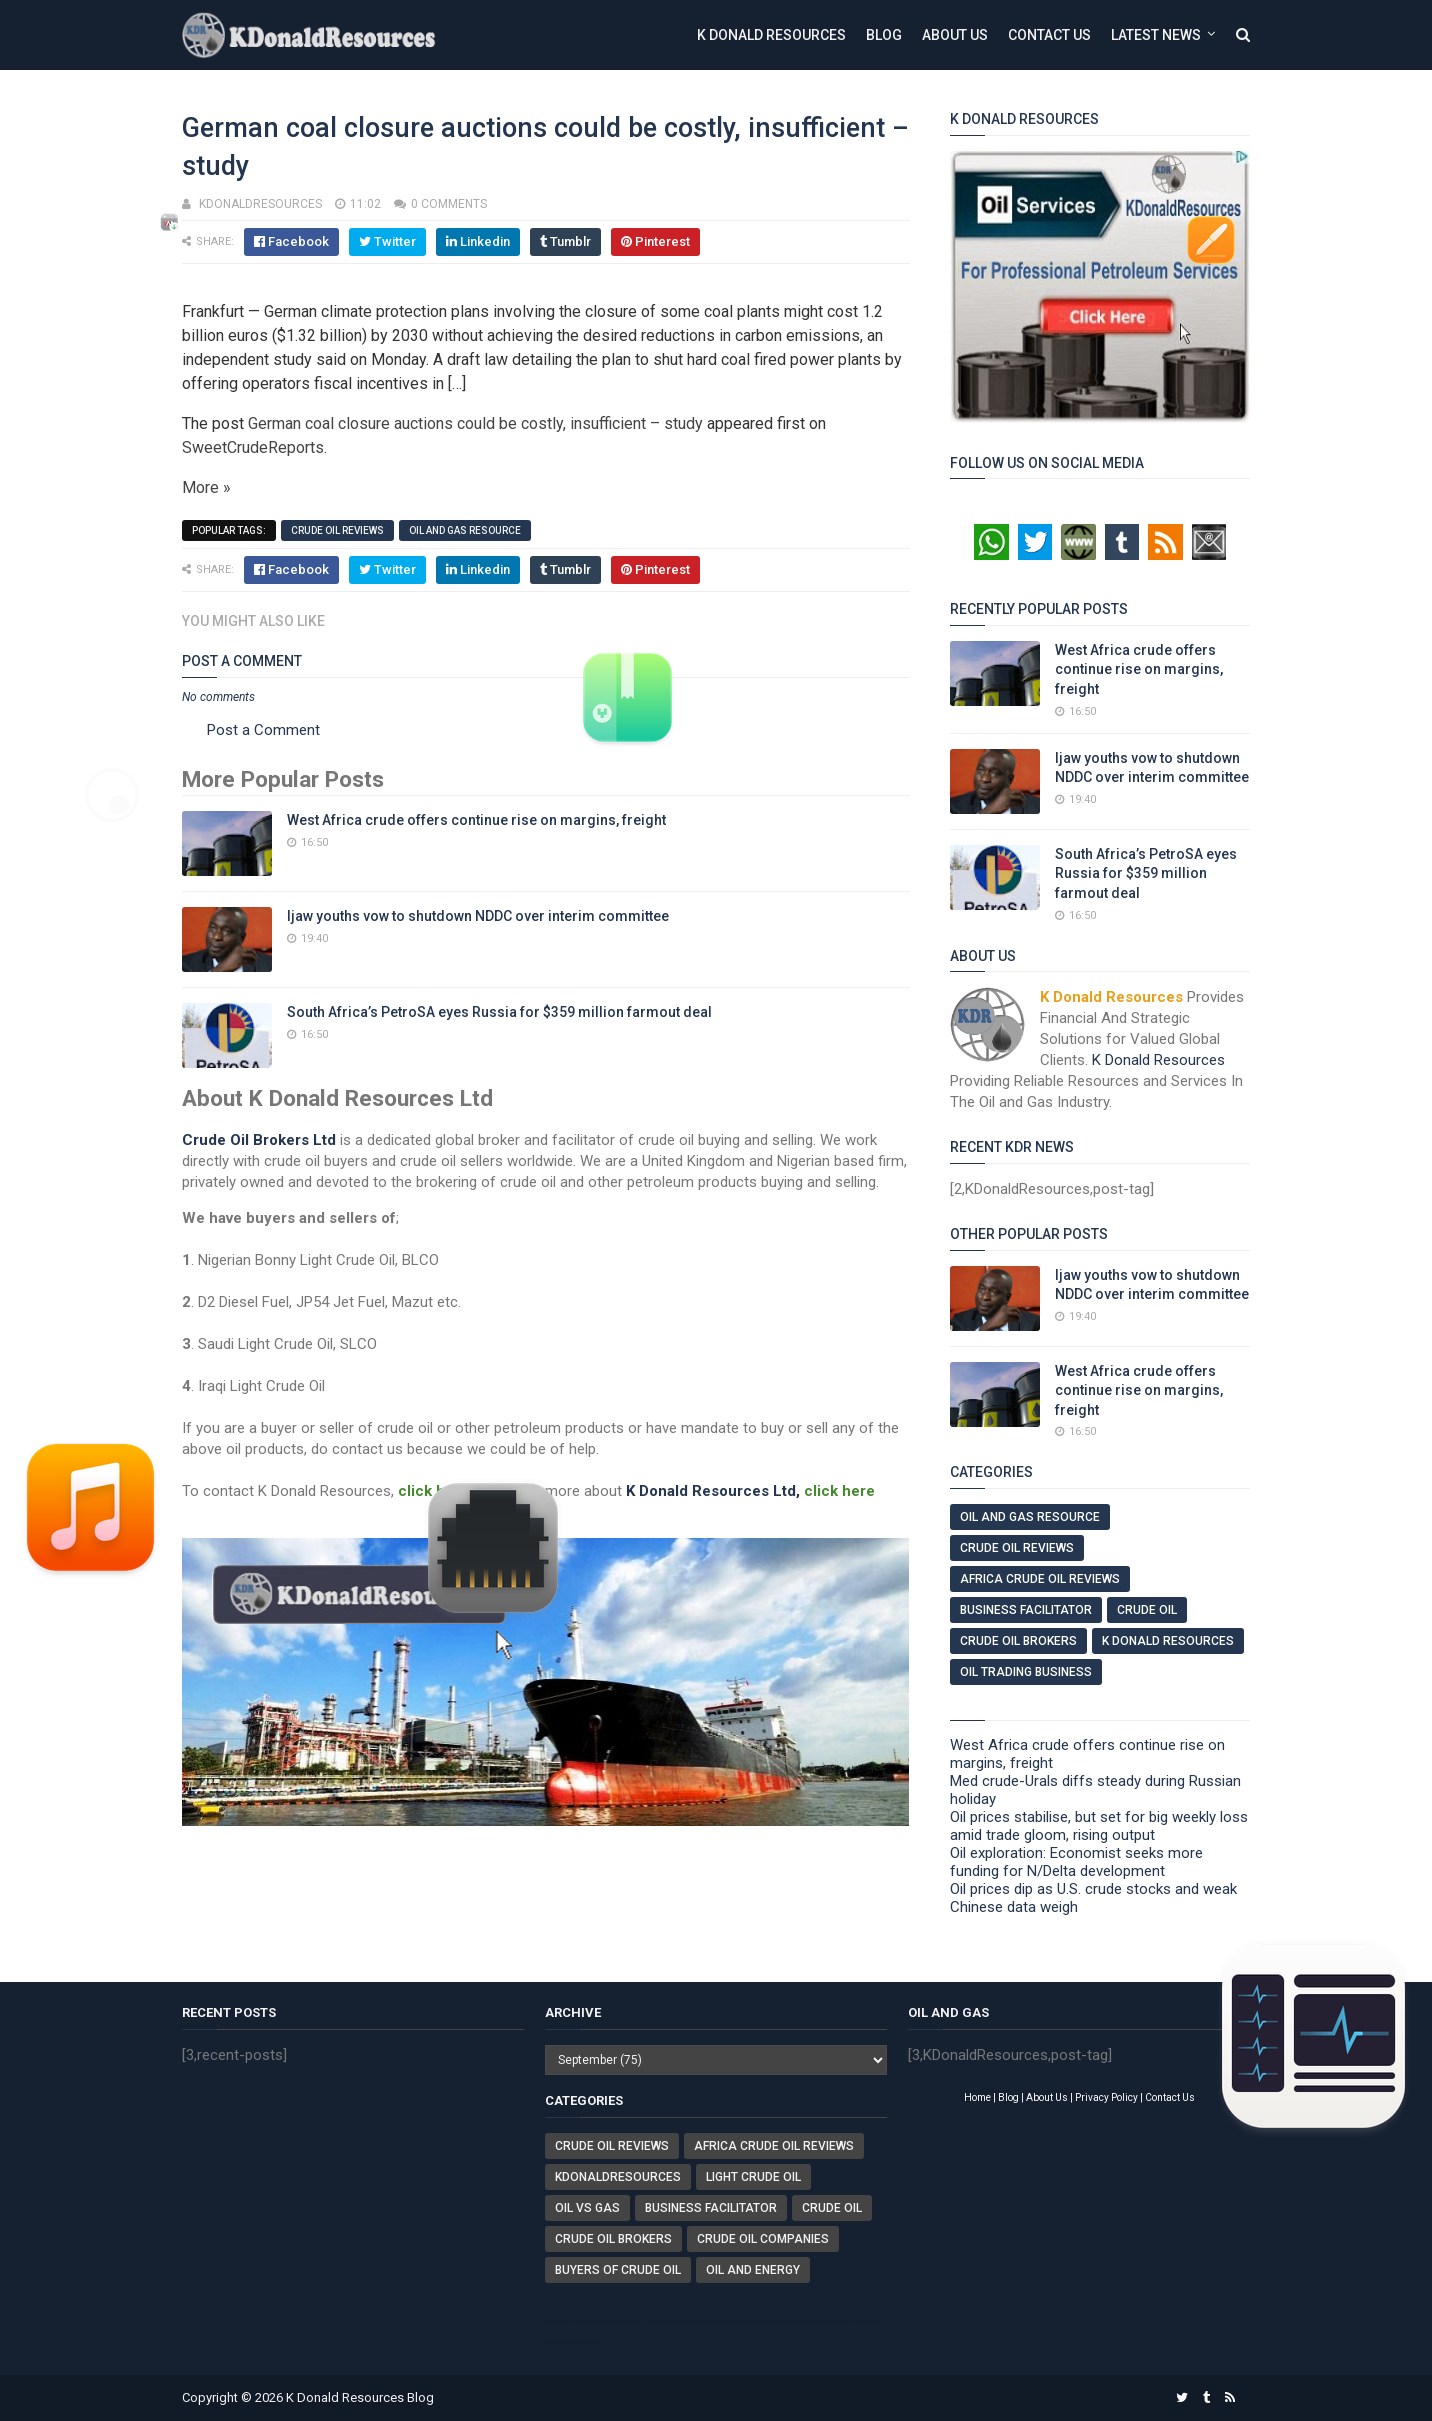 This screenshot has height=2421, width=1432. I want to click on quassel IRC client is currently inactive or disconnected, so click(112, 795).